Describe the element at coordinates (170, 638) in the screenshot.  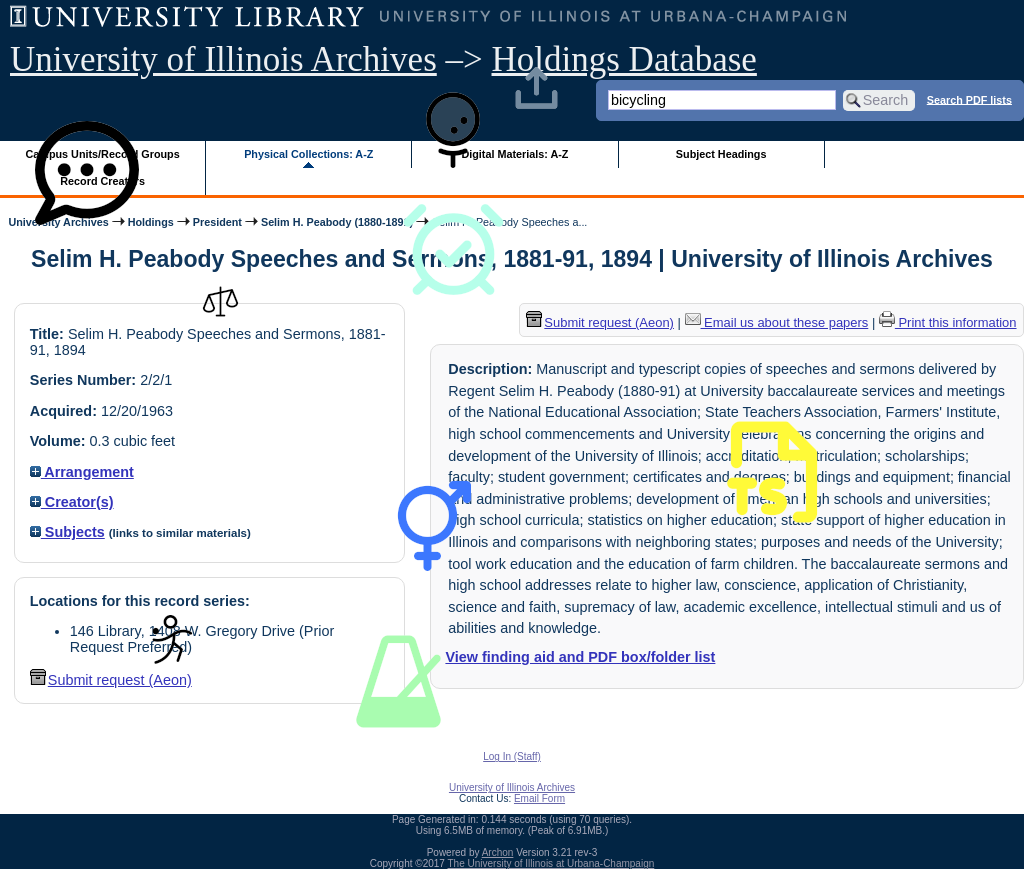
I see `throw or discard an item` at that location.